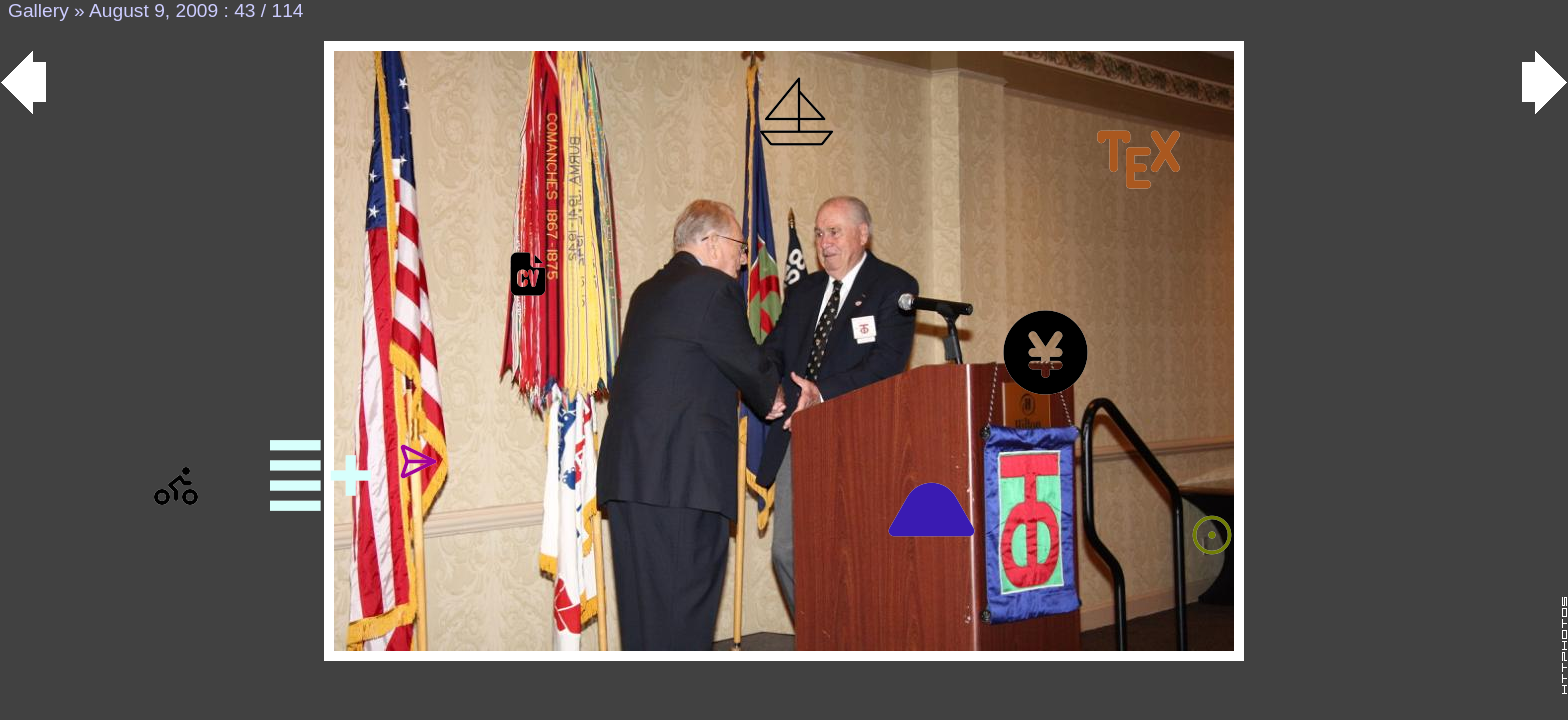 The width and height of the screenshot is (1568, 720). What do you see at coordinates (1045, 352) in the screenshot?
I see `view balance in japanese yen` at bounding box center [1045, 352].